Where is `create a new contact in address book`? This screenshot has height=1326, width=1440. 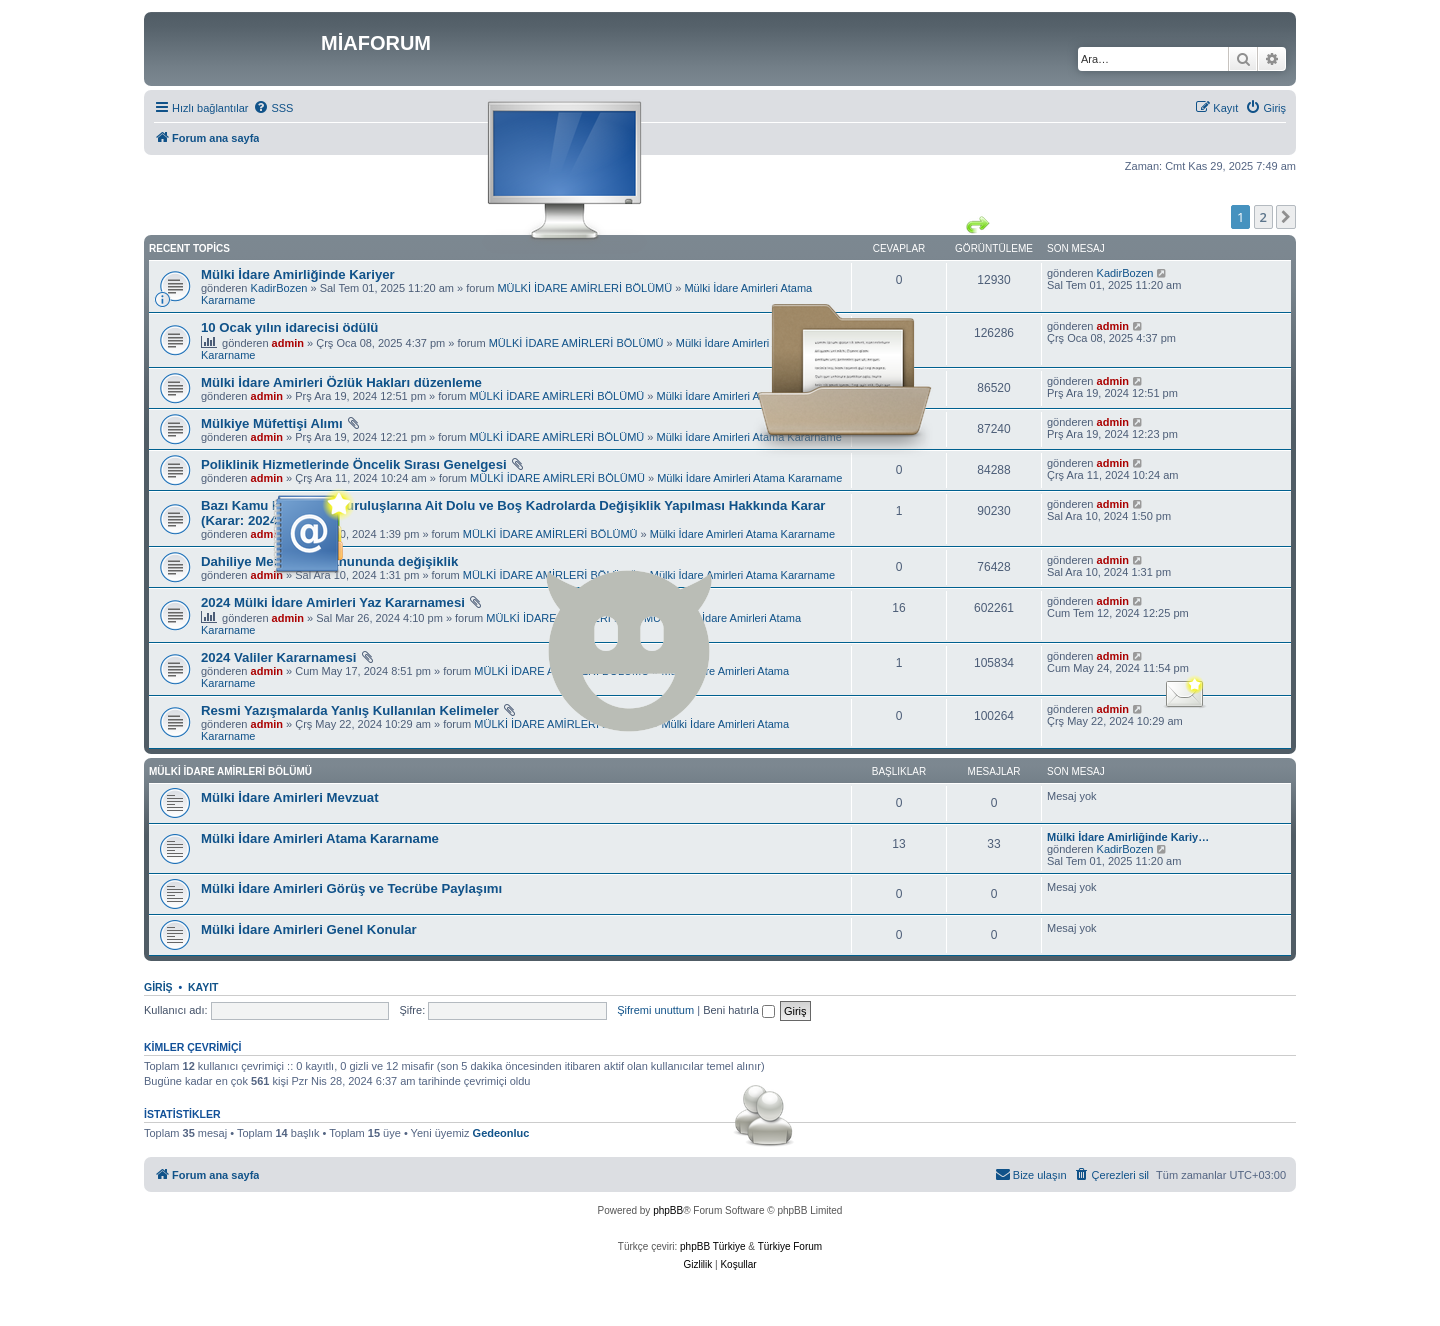 create a new contact in address book is located at coordinates (306, 536).